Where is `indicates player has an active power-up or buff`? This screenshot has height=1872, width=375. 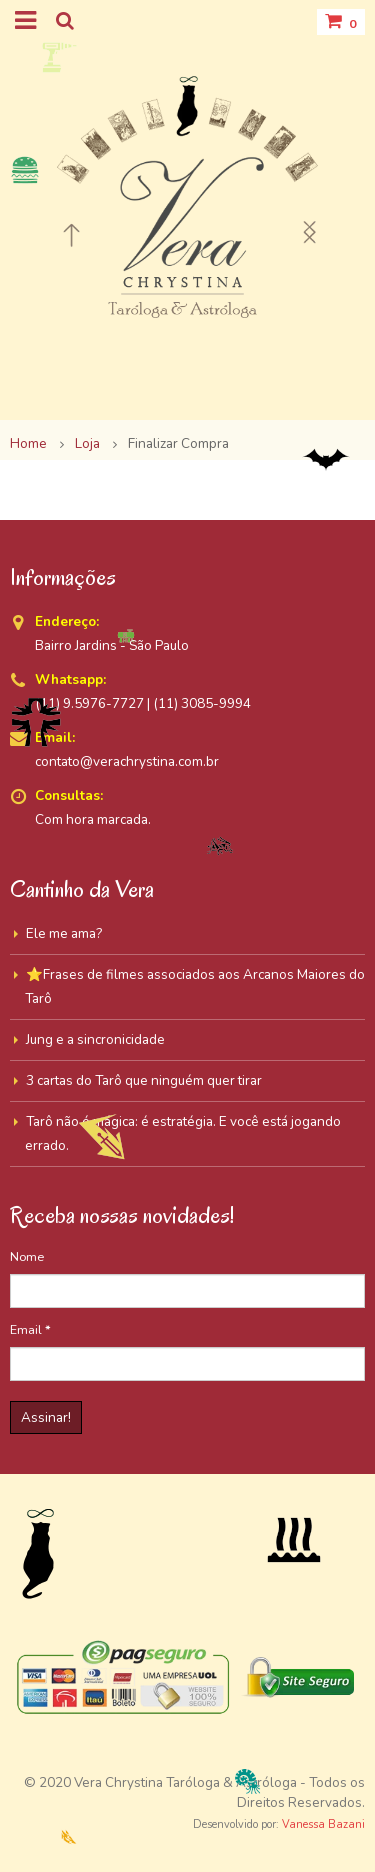 indicates player has an active power-up or buff is located at coordinates (36, 722).